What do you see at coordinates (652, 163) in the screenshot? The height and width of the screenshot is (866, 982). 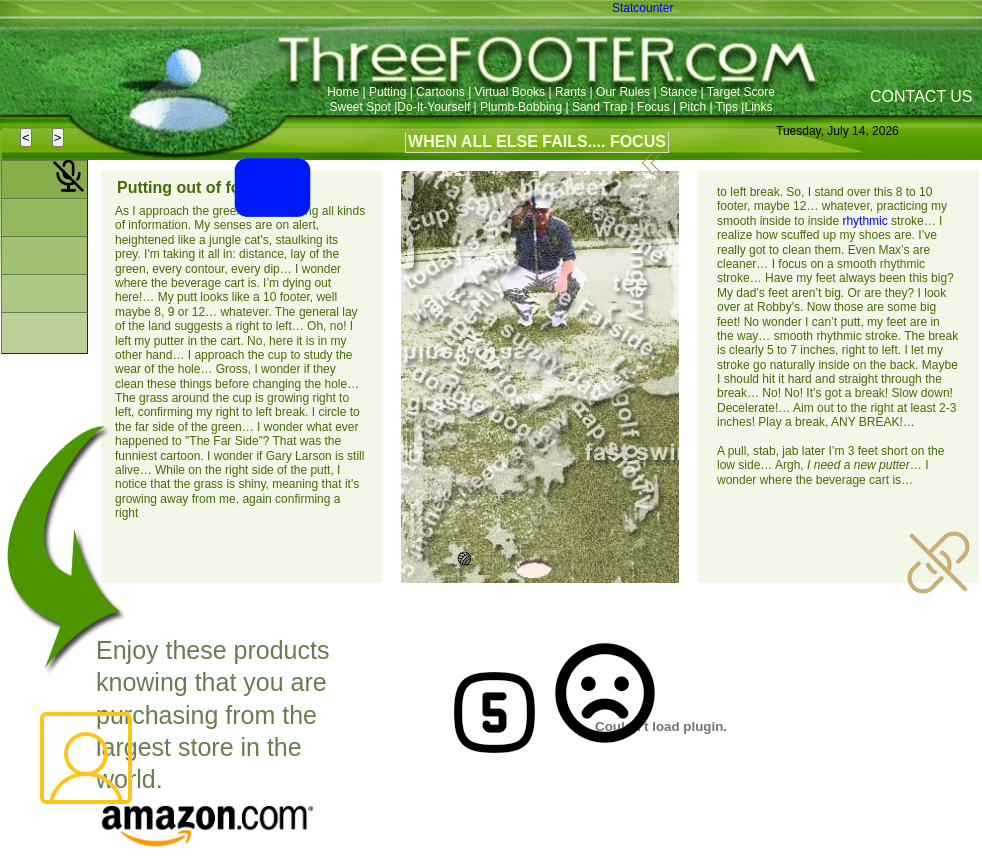 I see `go back to the beginning` at bounding box center [652, 163].